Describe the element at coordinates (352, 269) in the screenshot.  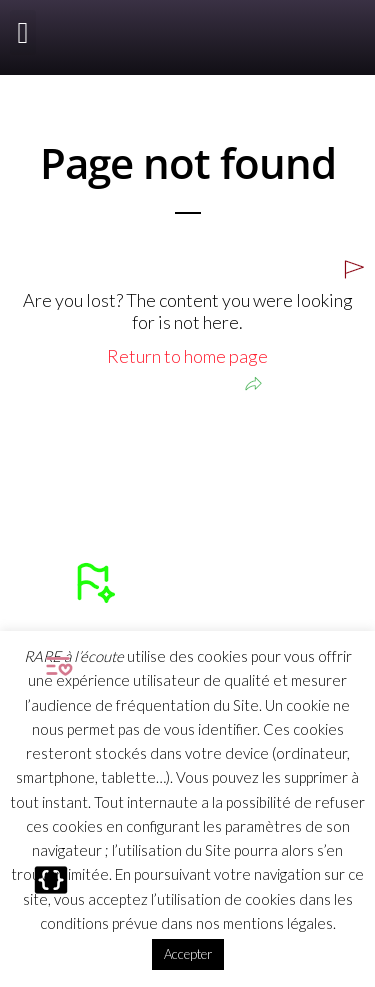
I see `flag or bookmark an item` at that location.